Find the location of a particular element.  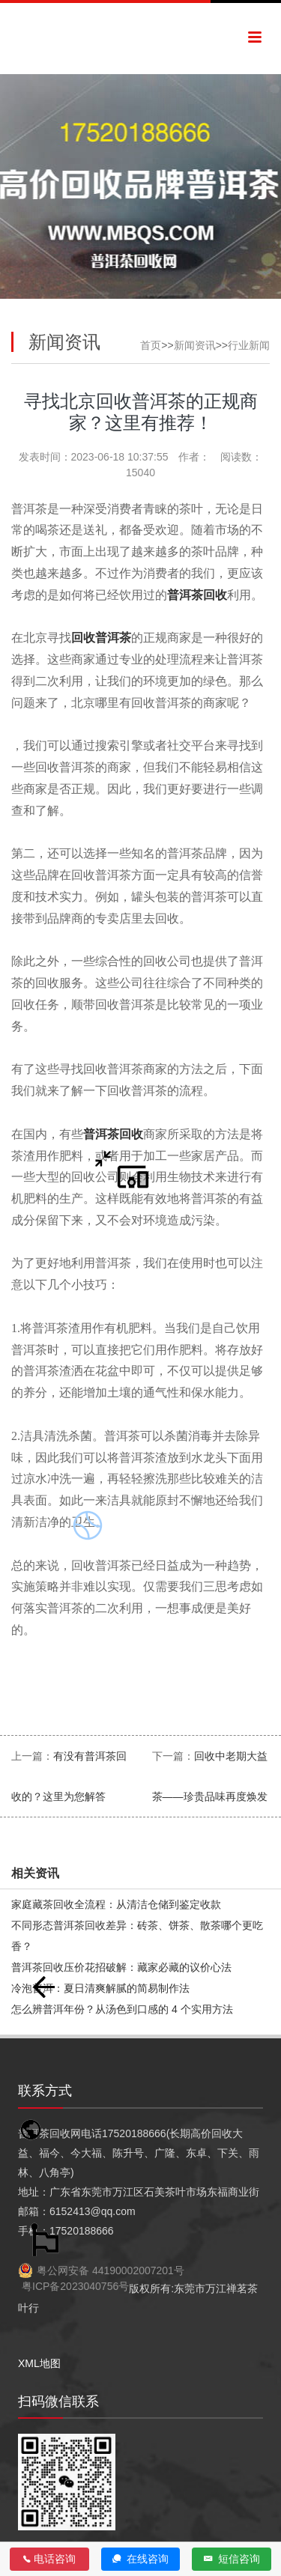

access tennis or racquet sports features is located at coordinates (88, 1525).